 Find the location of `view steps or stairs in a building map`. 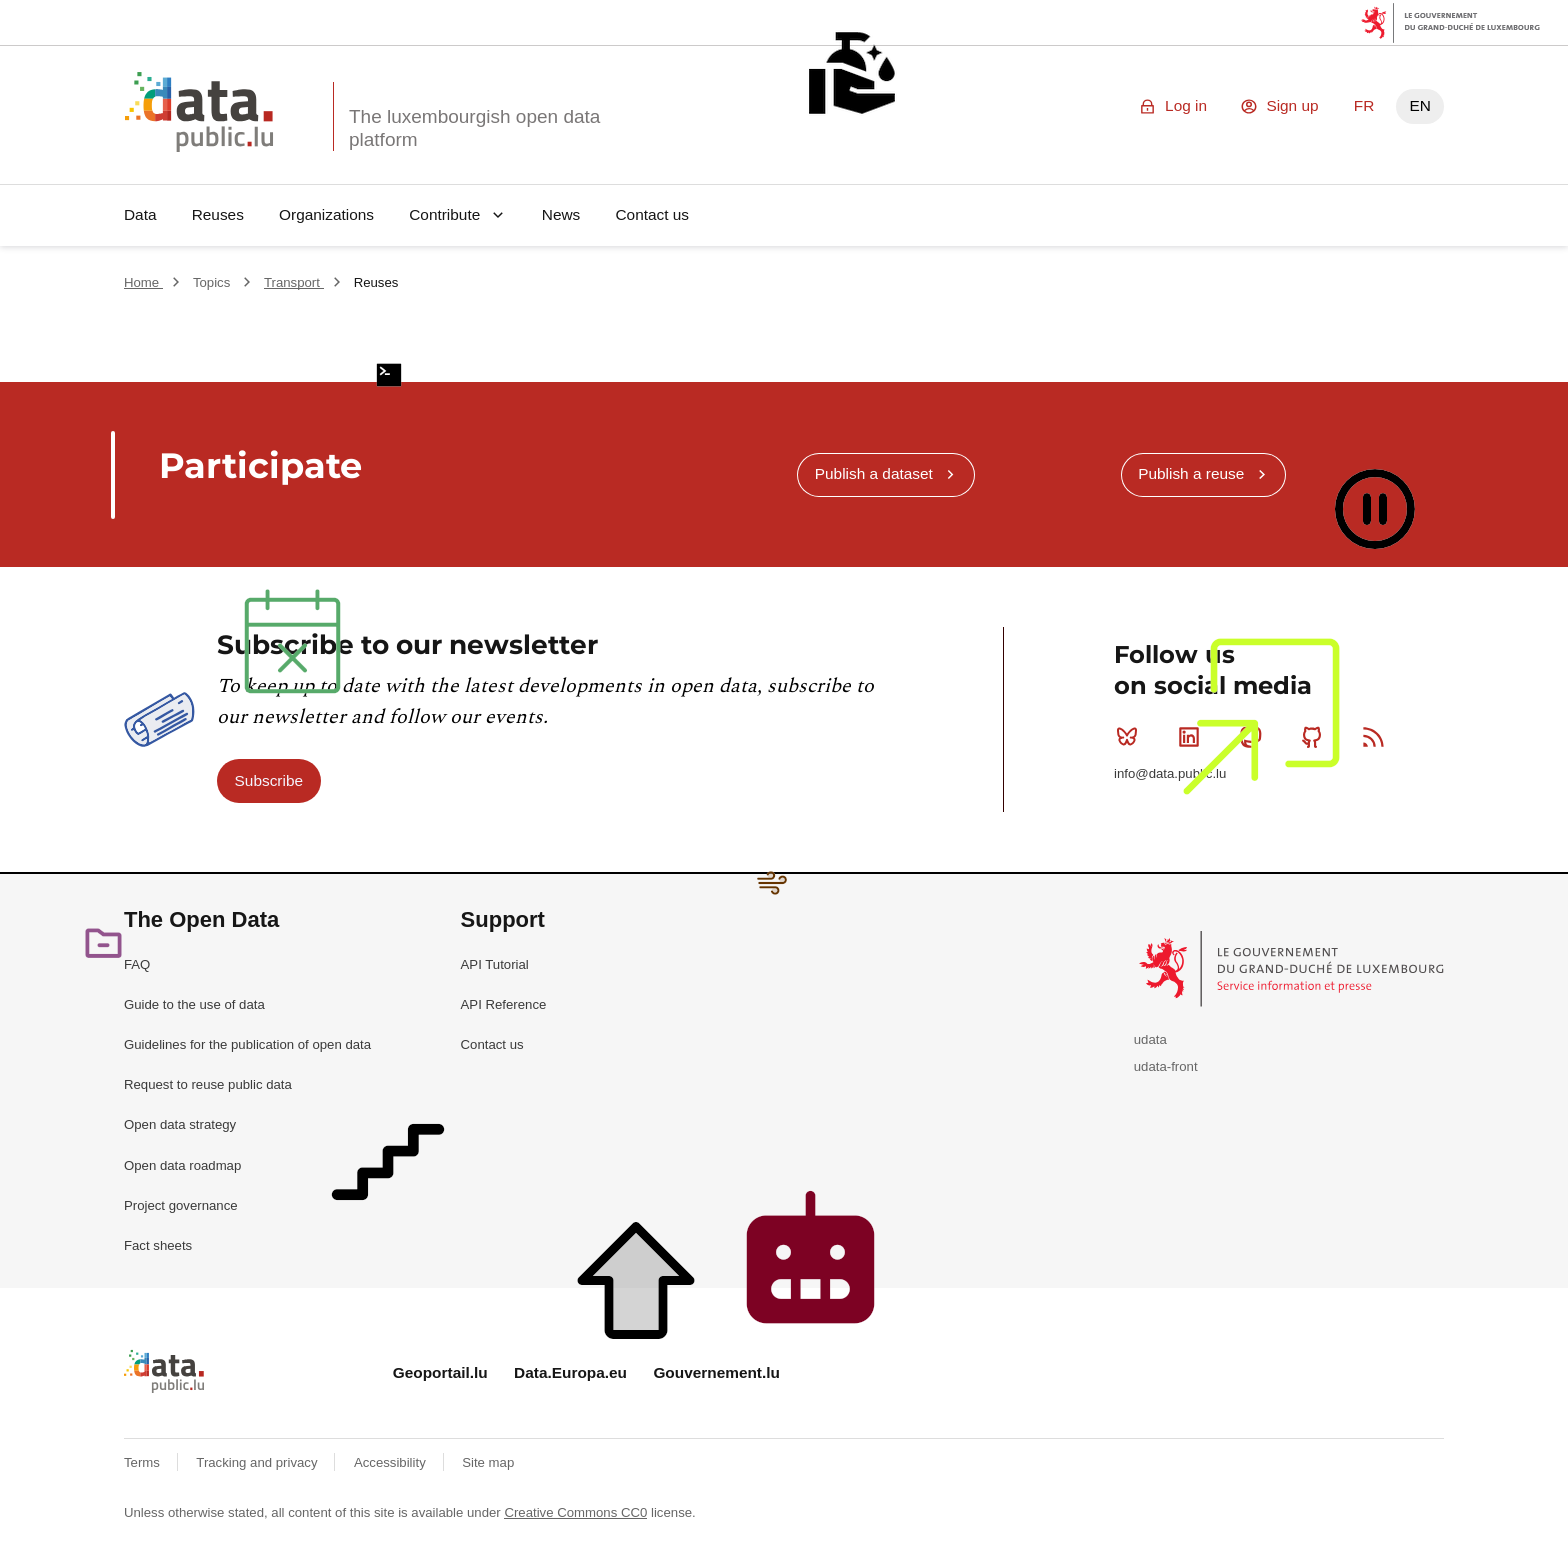

view steps or stairs in a building map is located at coordinates (388, 1162).